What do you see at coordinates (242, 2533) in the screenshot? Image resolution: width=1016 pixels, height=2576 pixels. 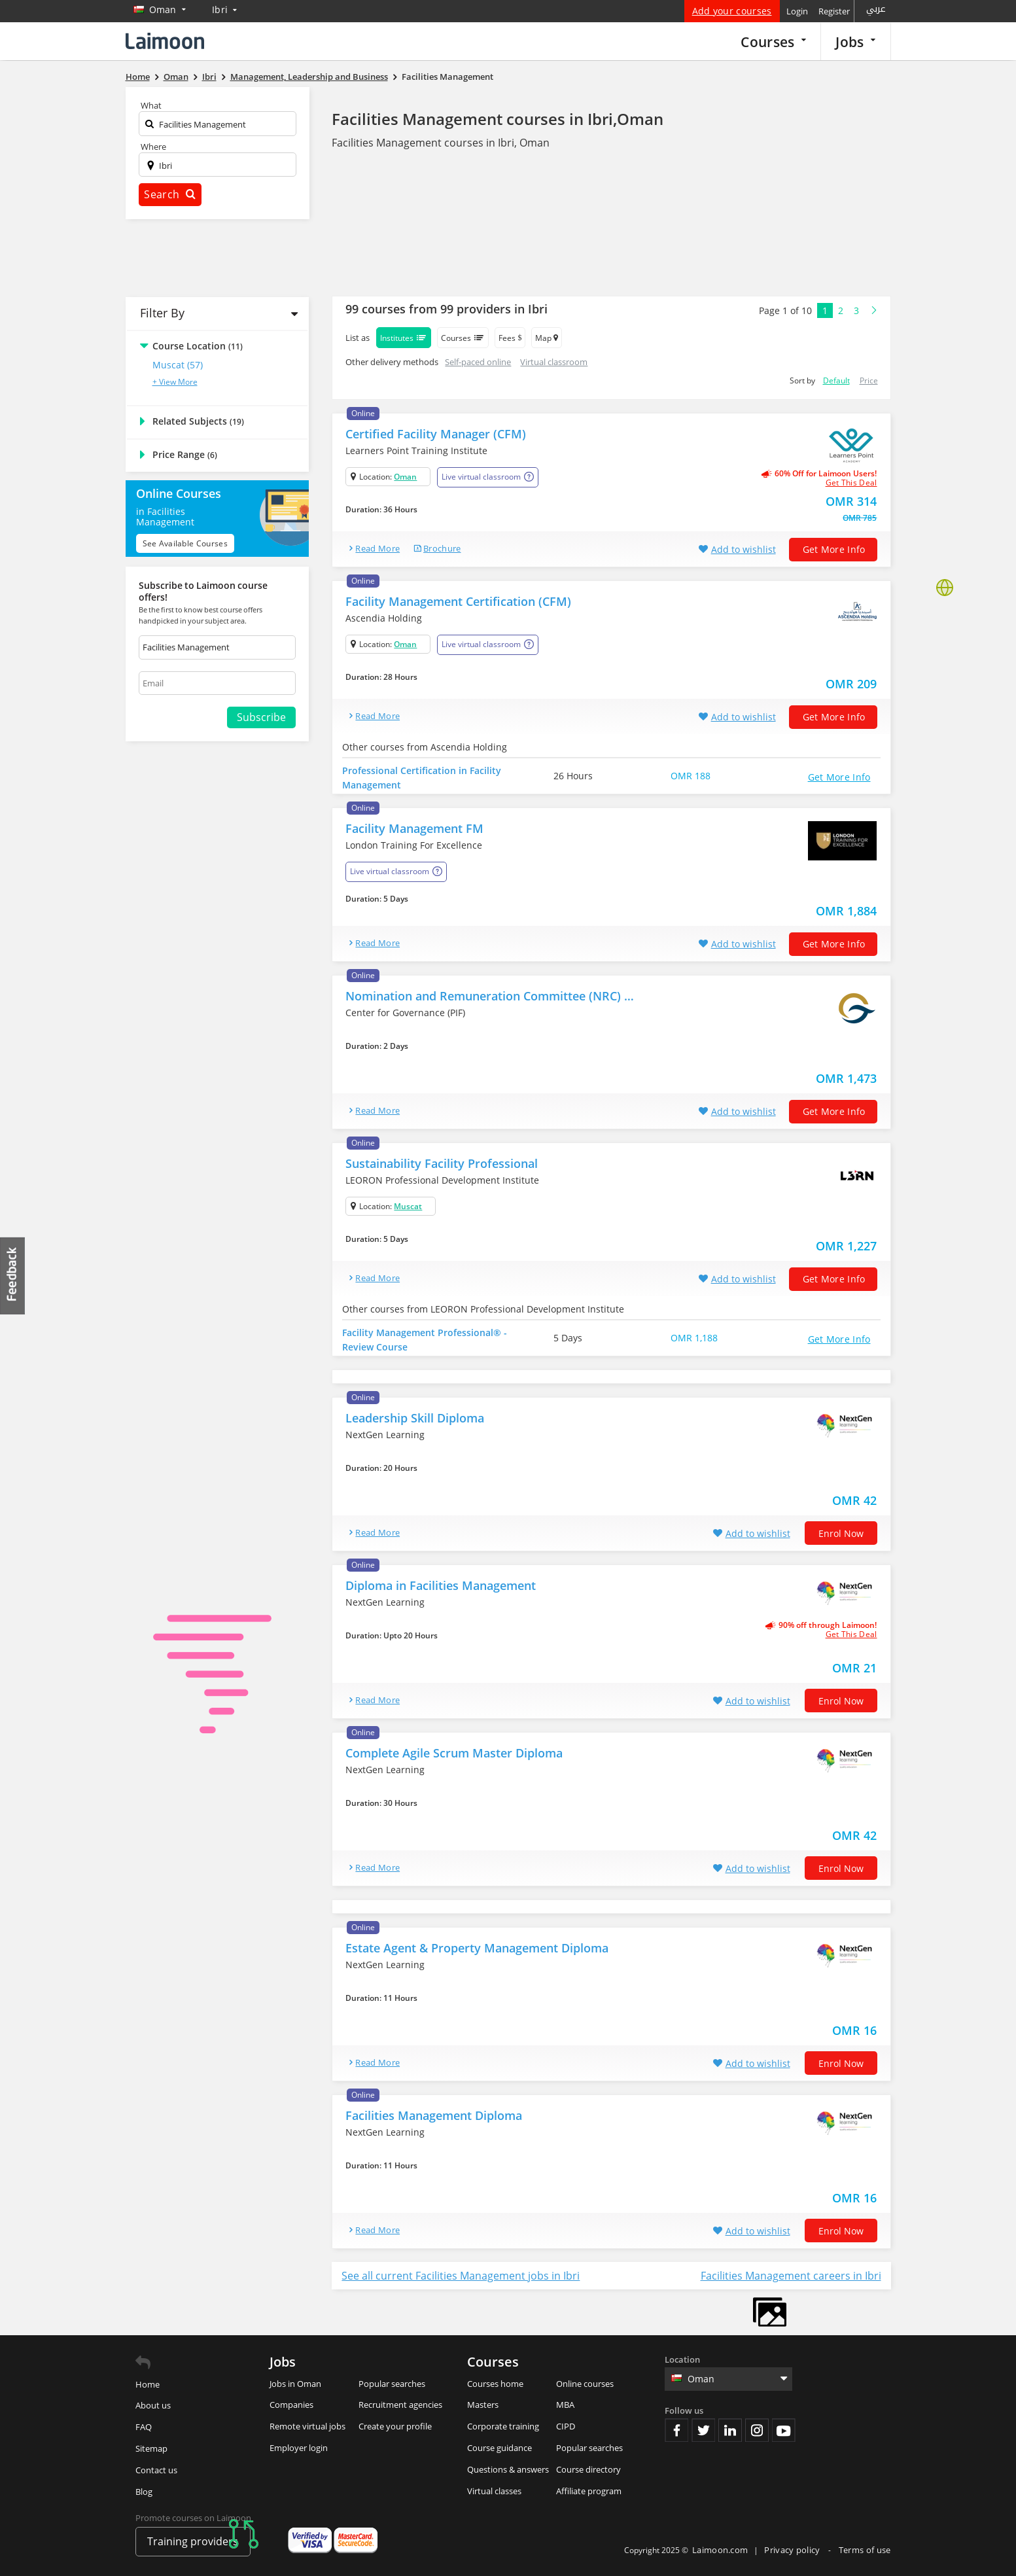 I see `create a new pull request` at bounding box center [242, 2533].